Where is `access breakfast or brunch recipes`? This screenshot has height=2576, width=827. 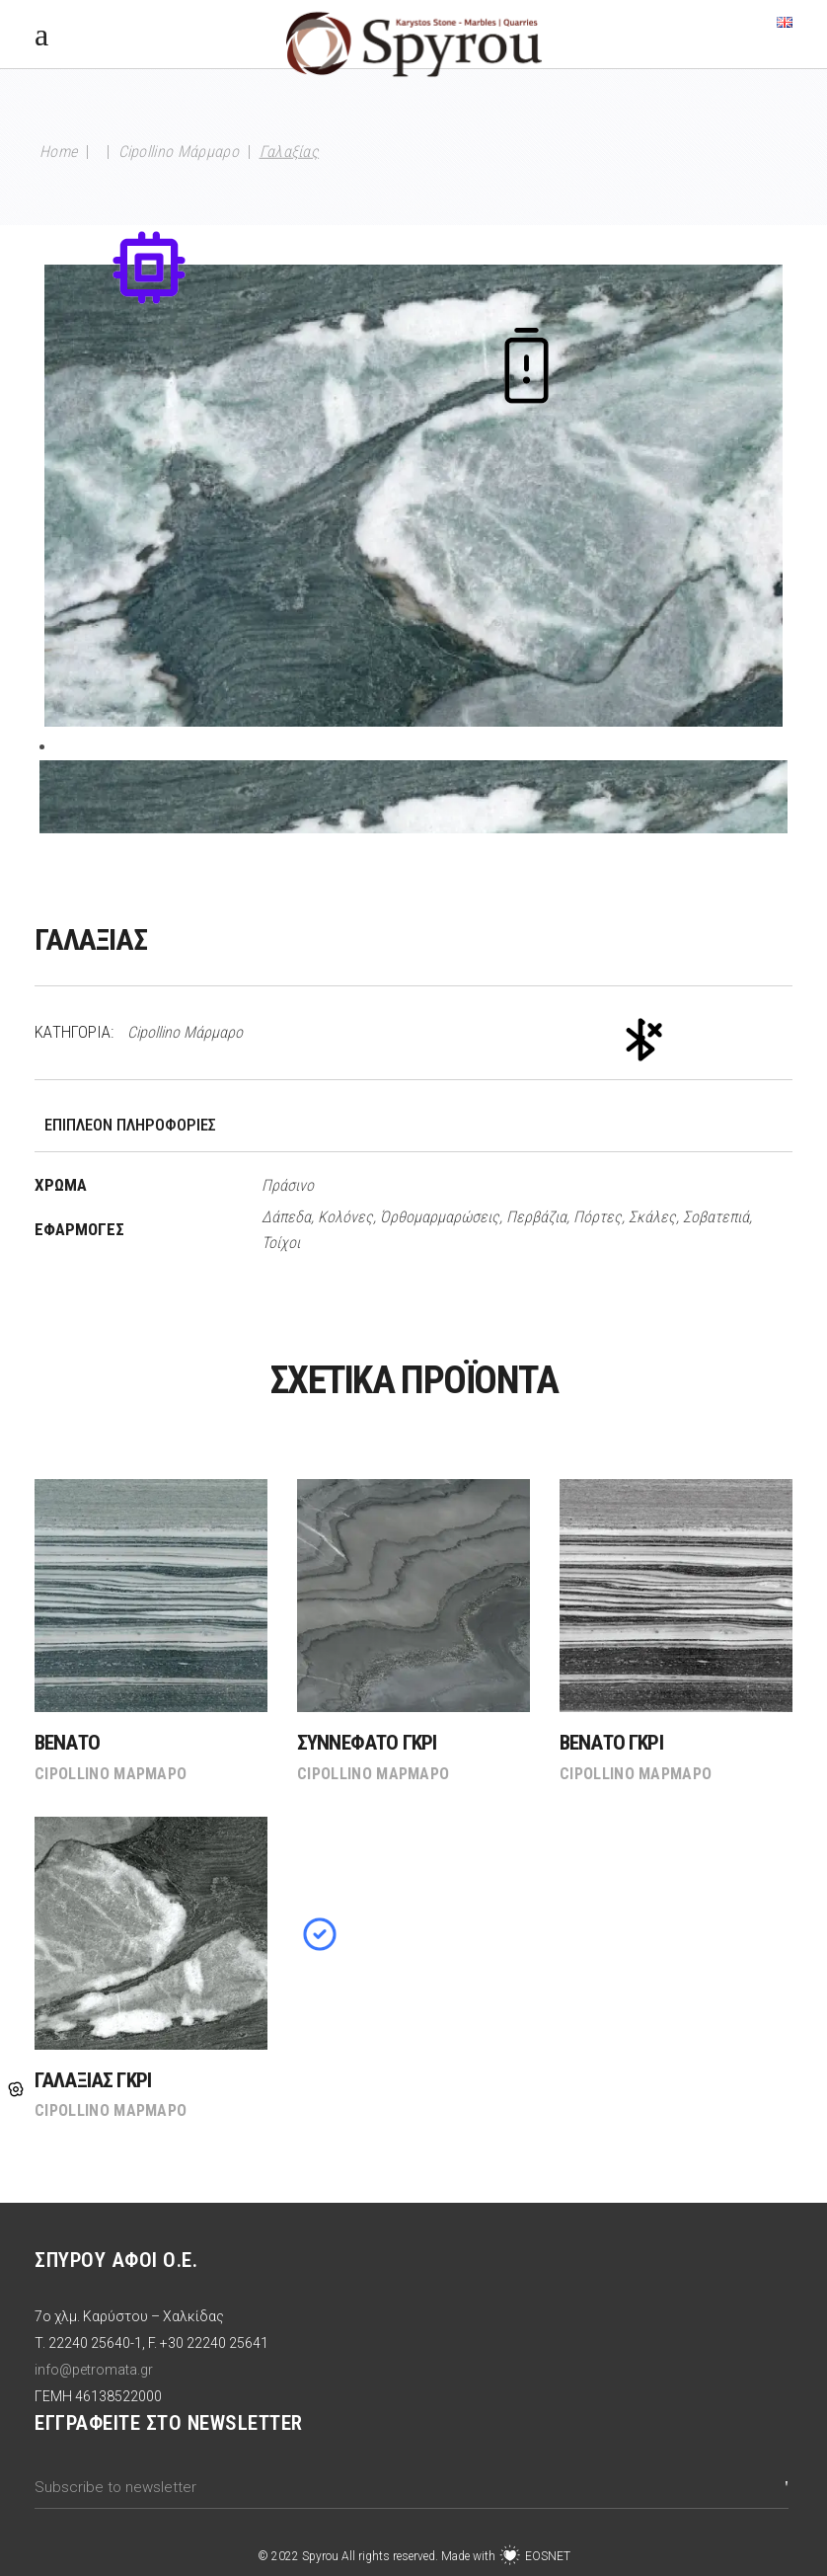 access breakfast or brunch recipes is located at coordinates (16, 2089).